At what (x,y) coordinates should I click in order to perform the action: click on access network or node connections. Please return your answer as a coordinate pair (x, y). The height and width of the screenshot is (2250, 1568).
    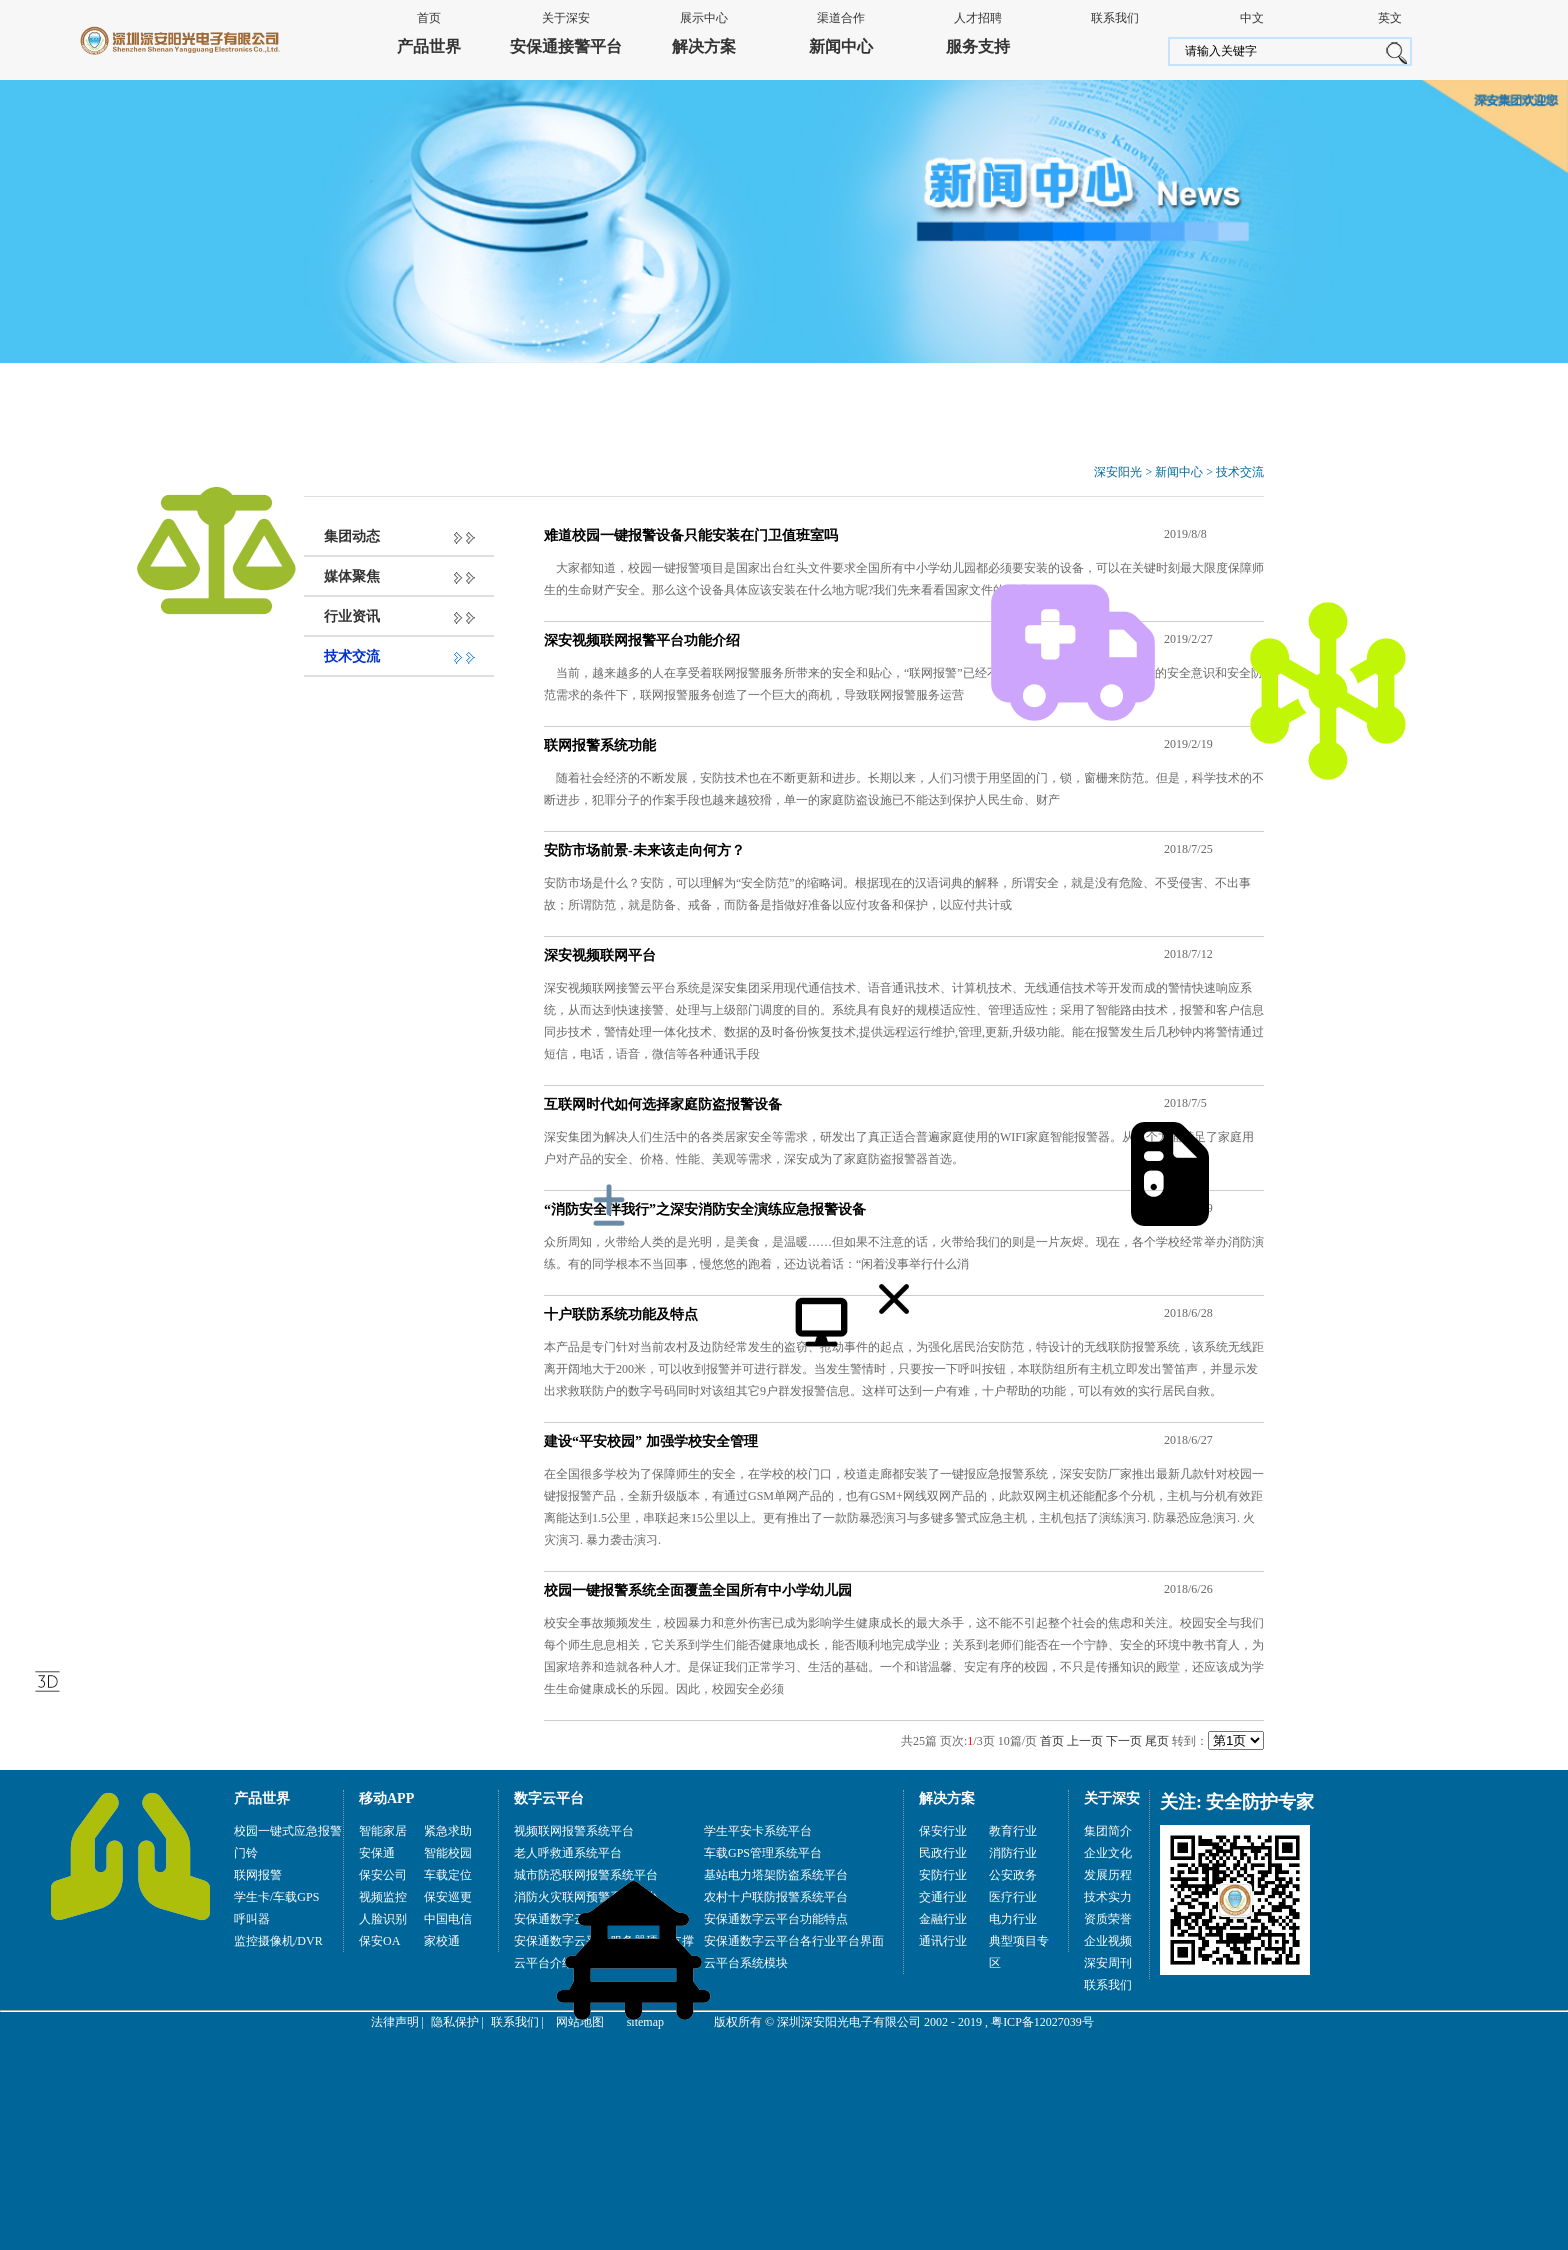
    Looking at the image, I should click on (1328, 691).